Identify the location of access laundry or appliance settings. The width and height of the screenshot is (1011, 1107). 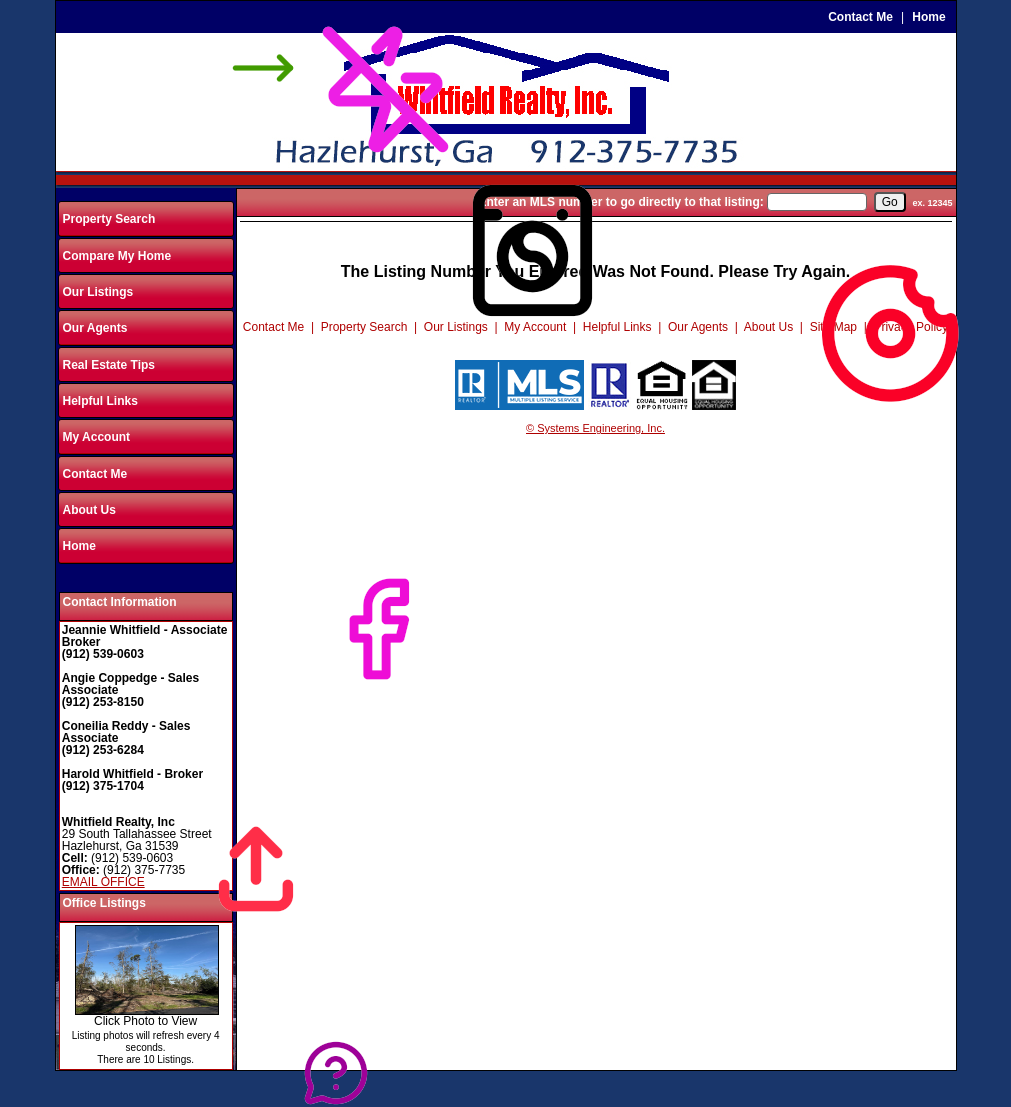
(532, 250).